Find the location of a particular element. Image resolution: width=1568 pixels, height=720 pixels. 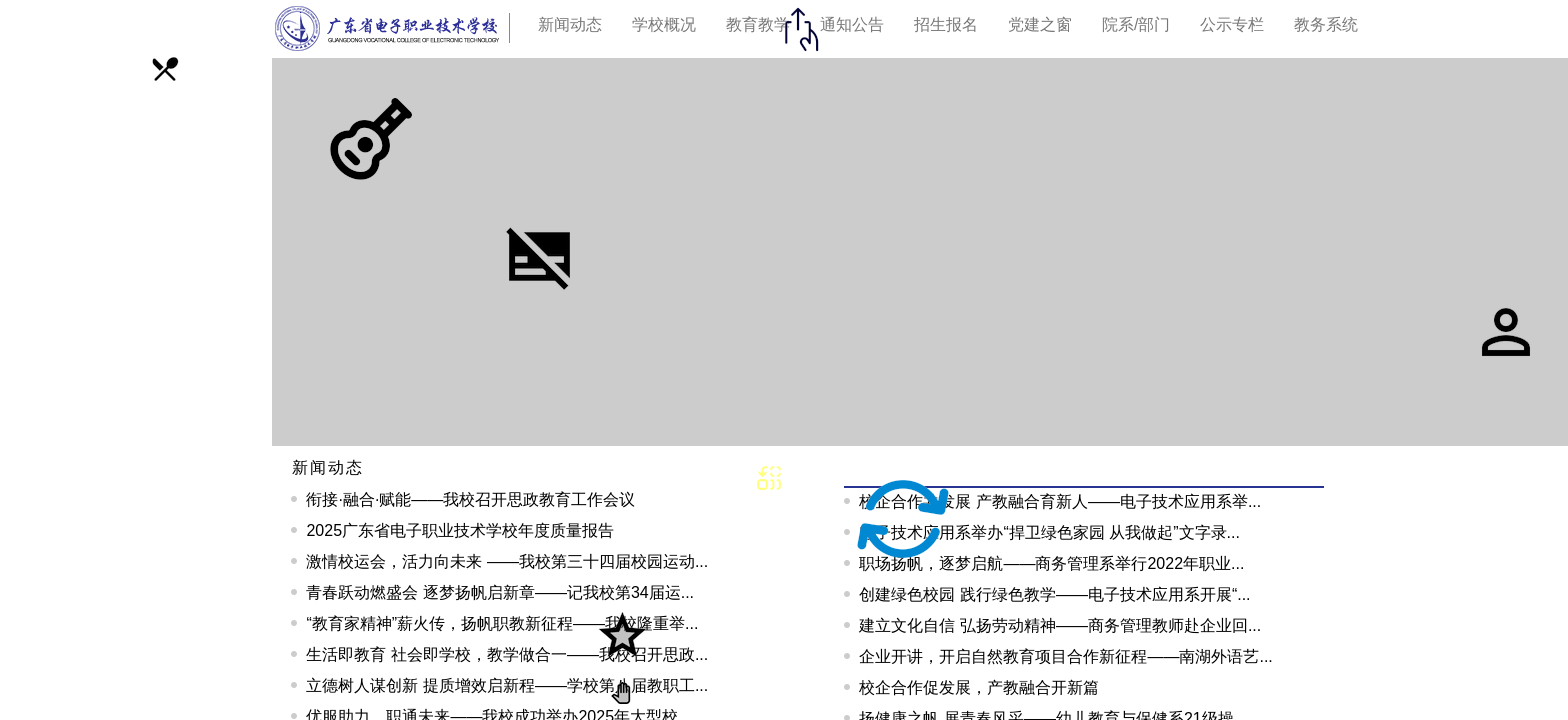

sync data across devices is located at coordinates (903, 519).